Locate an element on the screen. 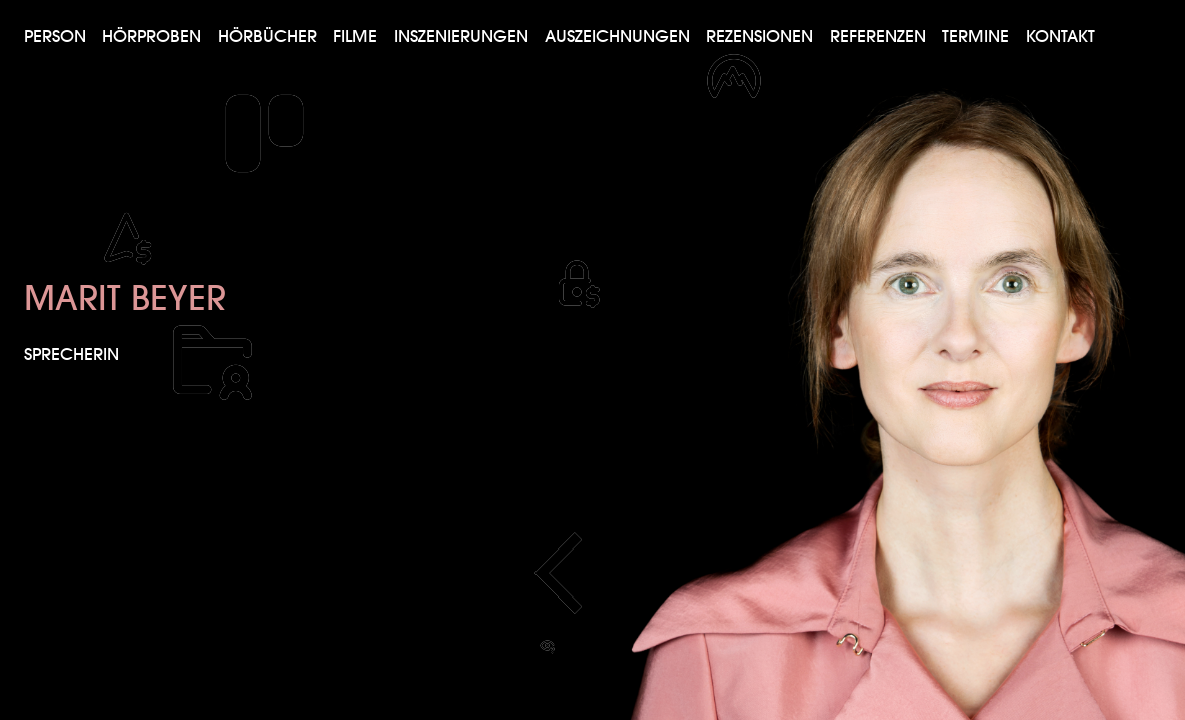 The image size is (1185, 720). secure payment or transaction is located at coordinates (577, 283).